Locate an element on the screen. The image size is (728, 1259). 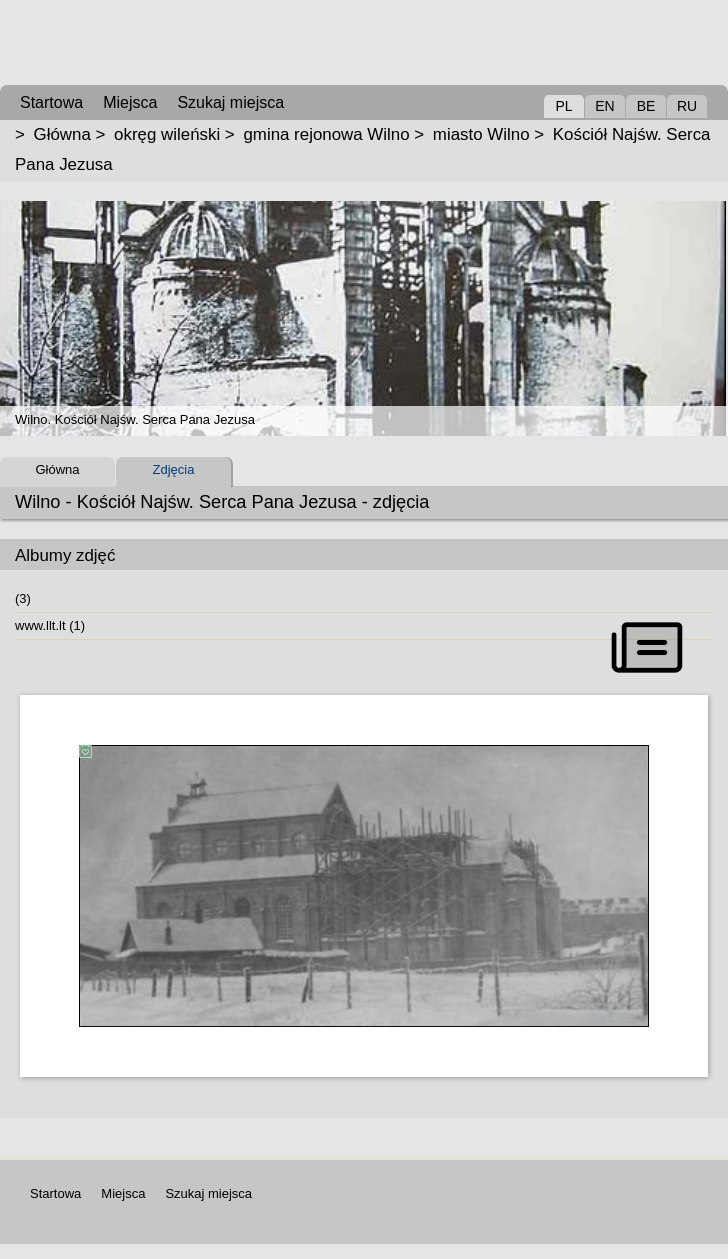
view favorite or loved events is located at coordinates (85, 751).